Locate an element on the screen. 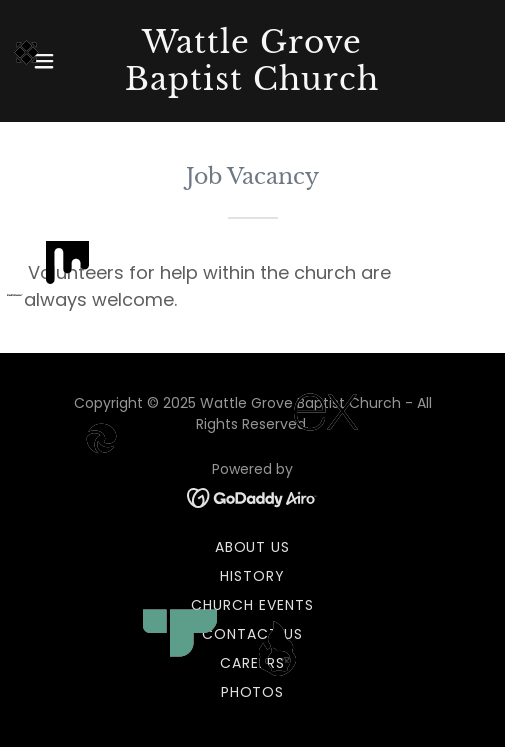  centos linux operating system logo is located at coordinates (26, 52).